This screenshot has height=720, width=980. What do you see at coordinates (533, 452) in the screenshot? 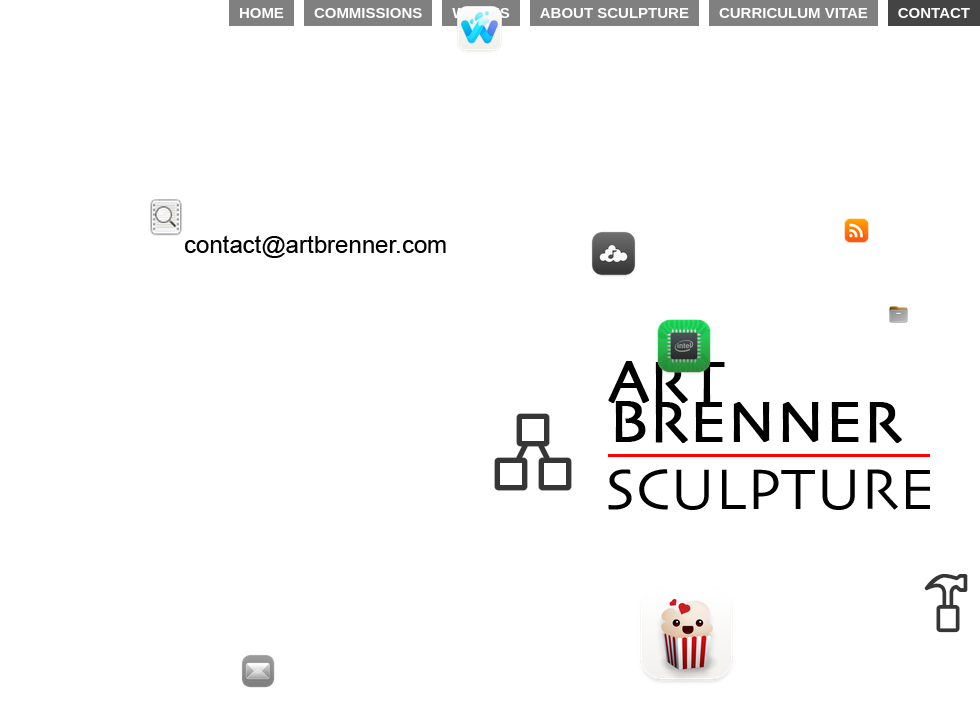
I see `open gtk4 node editor application` at bounding box center [533, 452].